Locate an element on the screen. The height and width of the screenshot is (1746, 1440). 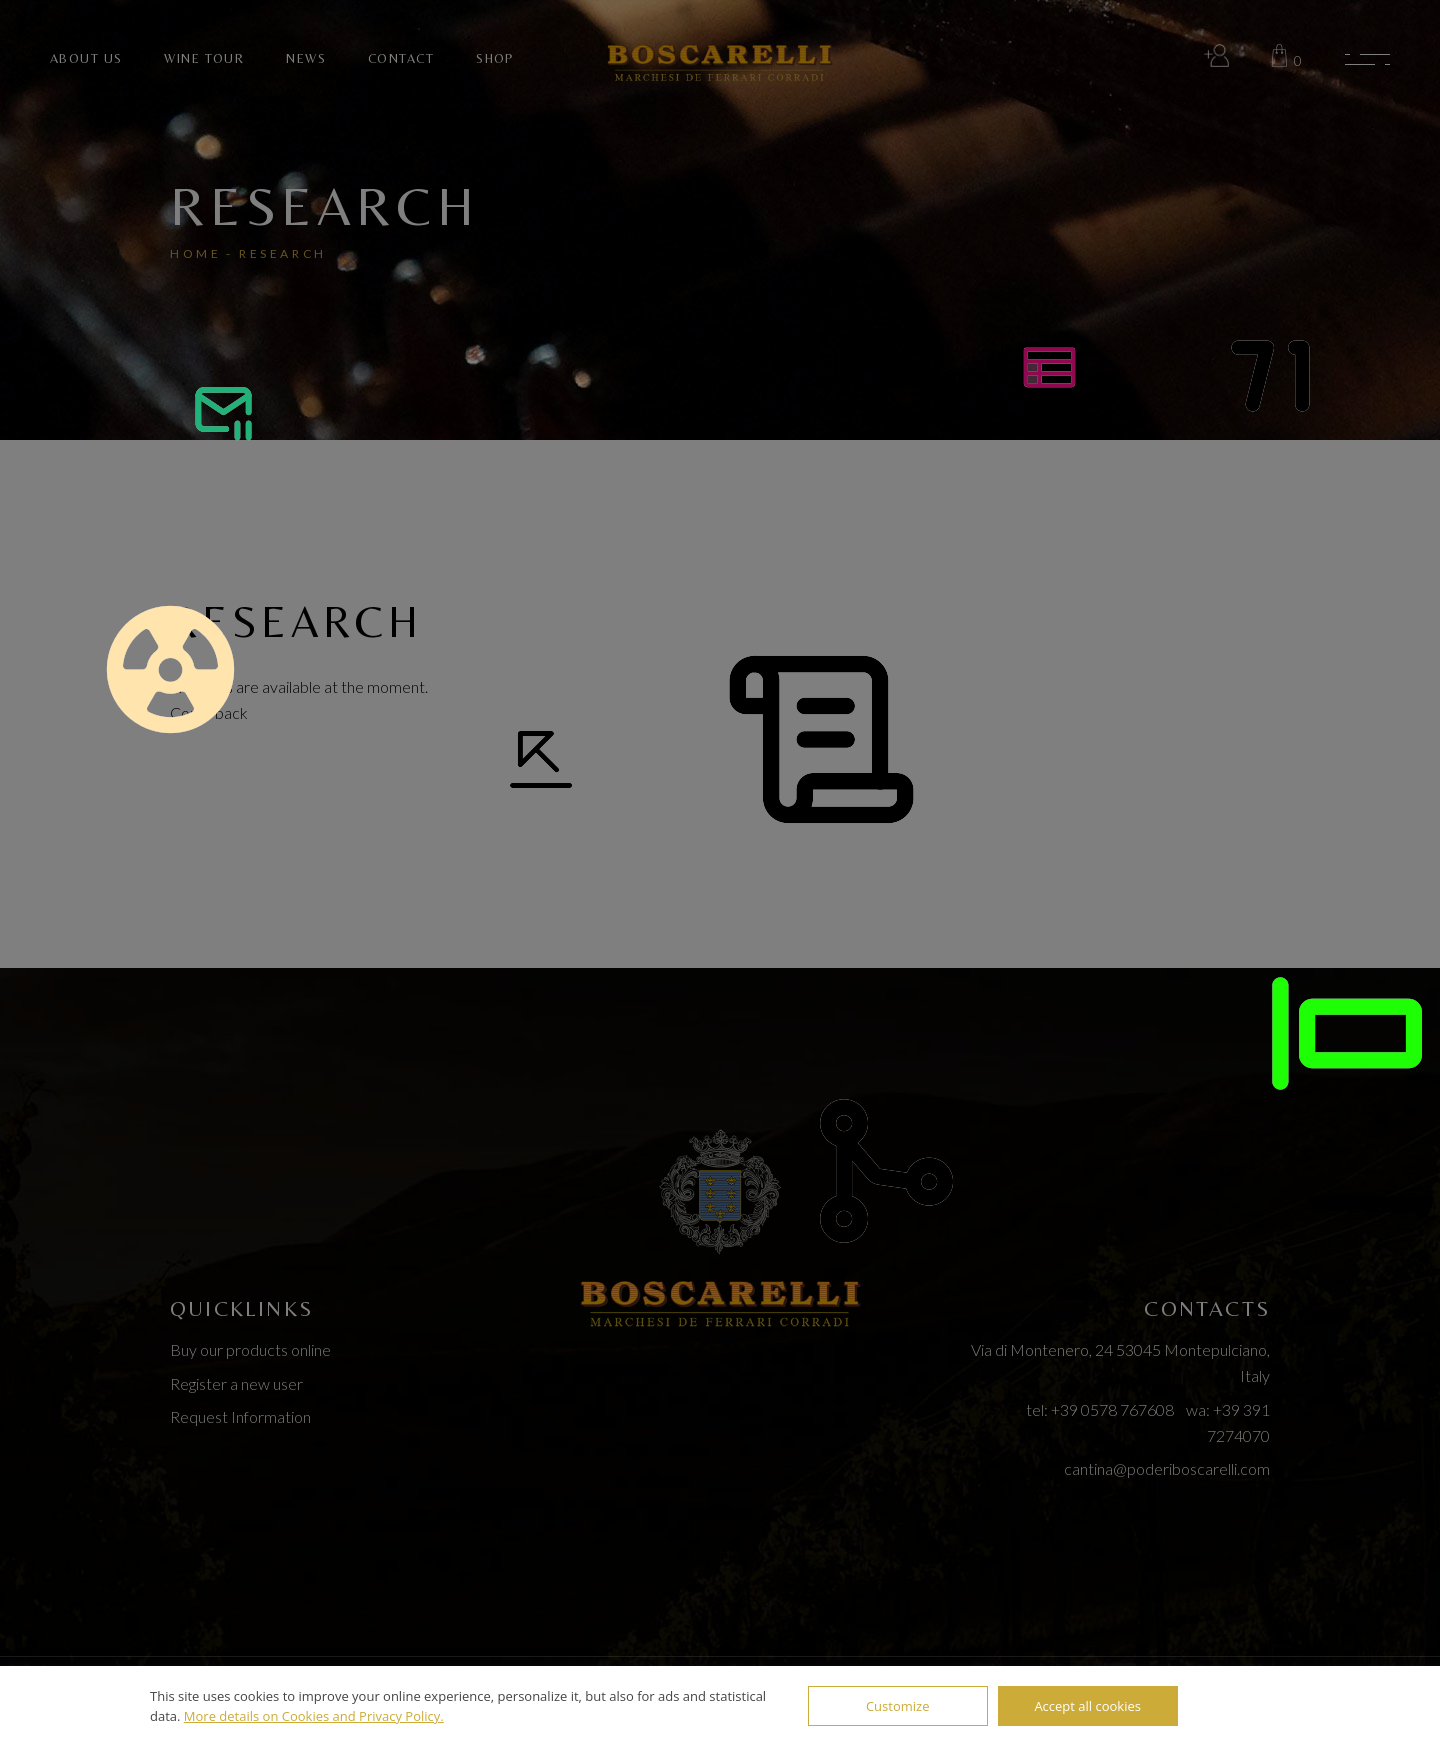
navigate to the top-left or beginning of content is located at coordinates (538, 759).